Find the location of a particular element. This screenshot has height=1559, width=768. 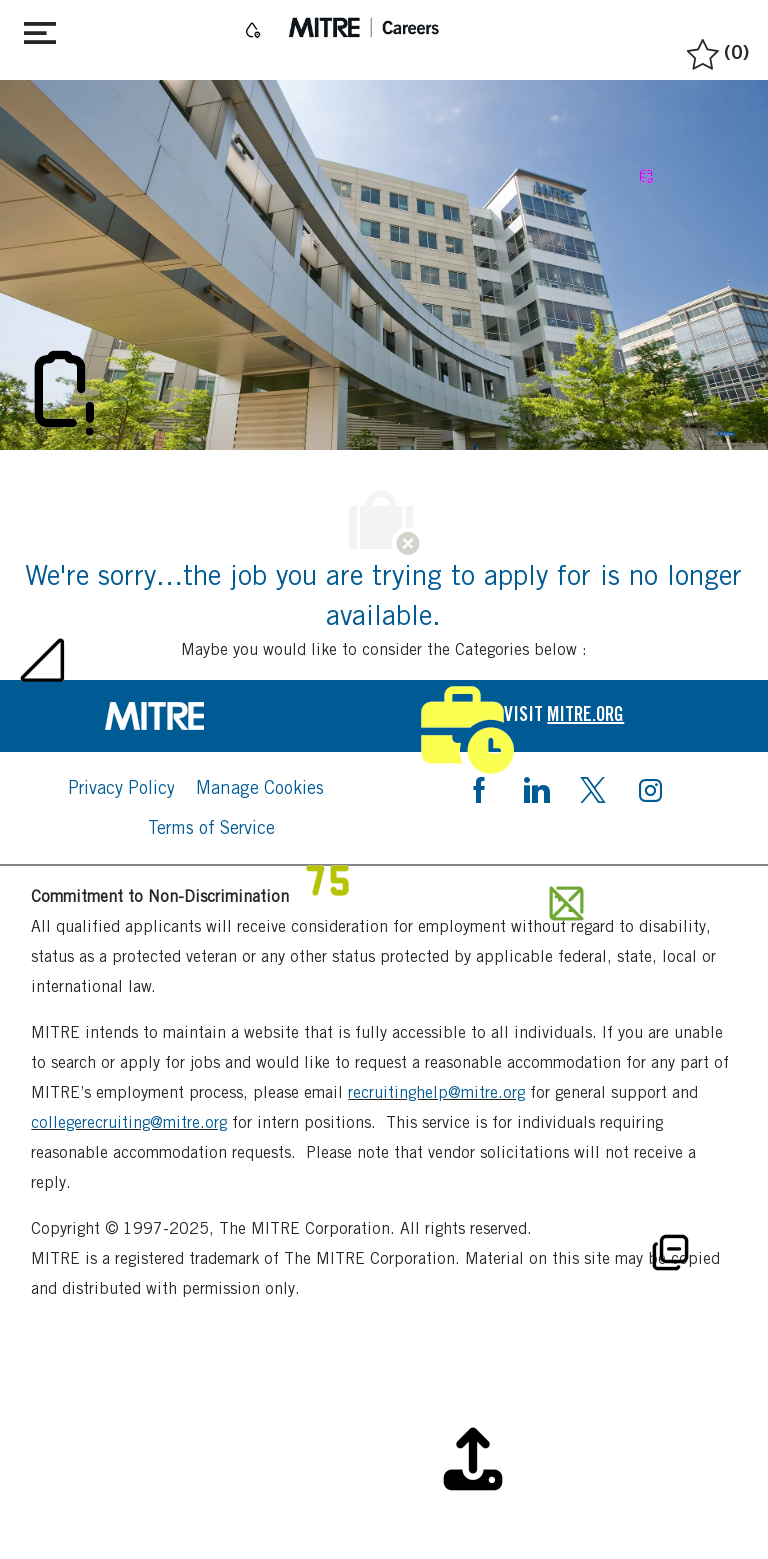

indicates no cellular signal available is located at coordinates (46, 662).